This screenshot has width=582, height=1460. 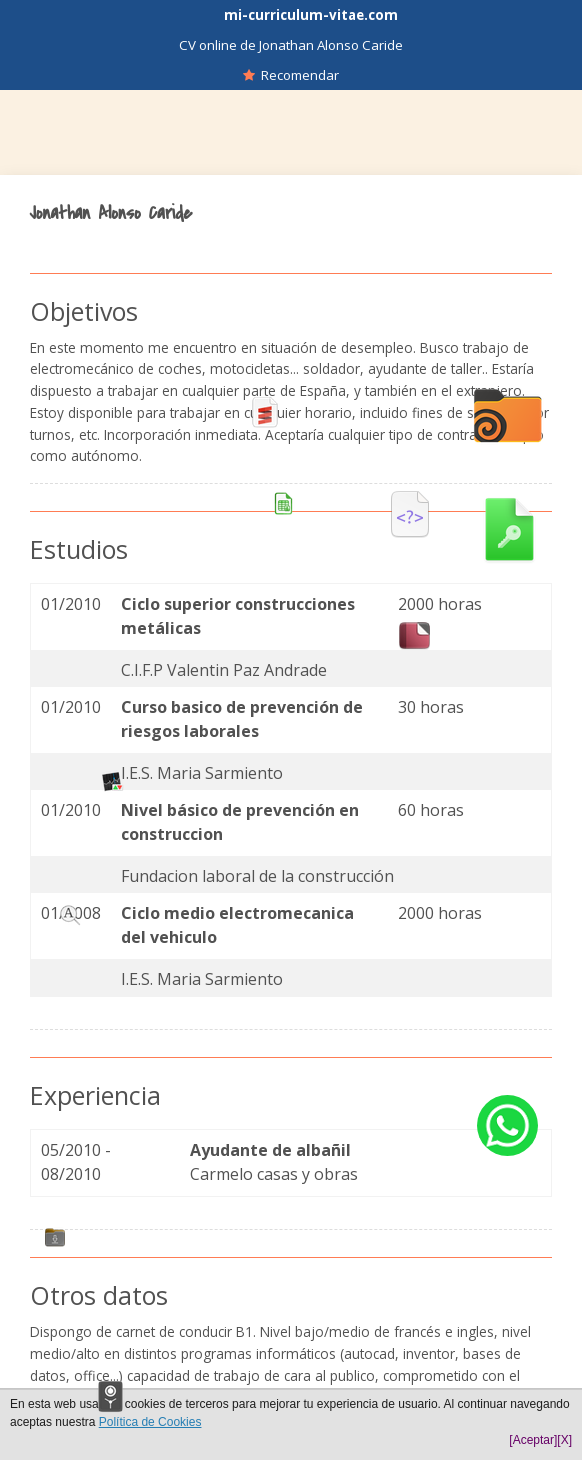 What do you see at coordinates (414, 634) in the screenshot?
I see `change desktop wallpaper settings` at bounding box center [414, 634].